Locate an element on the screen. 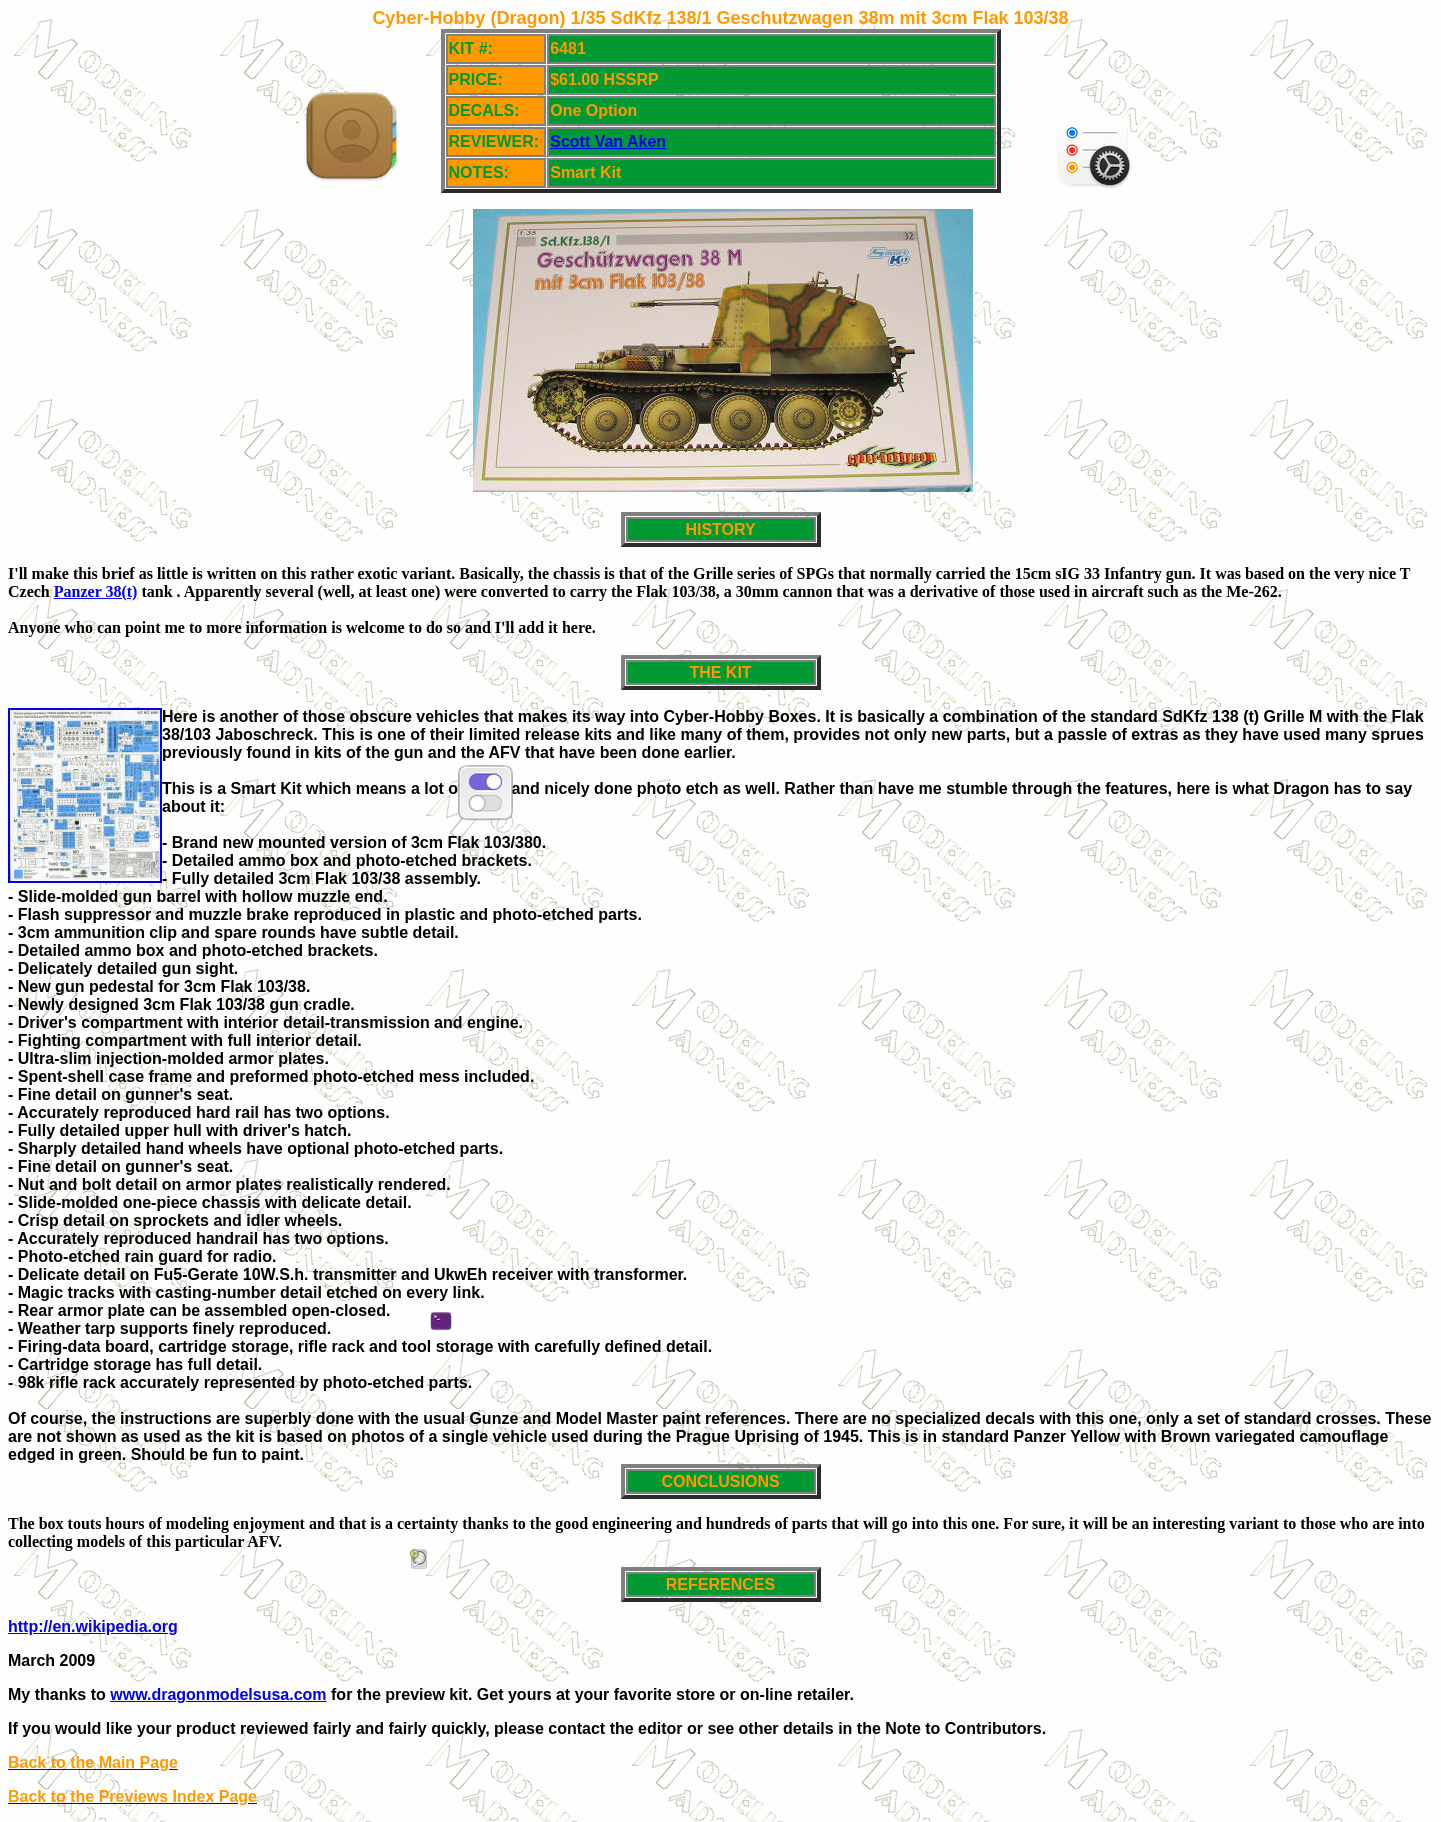 This screenshot has height=1822, width=1441. open system tweaks or customization settings is located at coordinates (485, 792).